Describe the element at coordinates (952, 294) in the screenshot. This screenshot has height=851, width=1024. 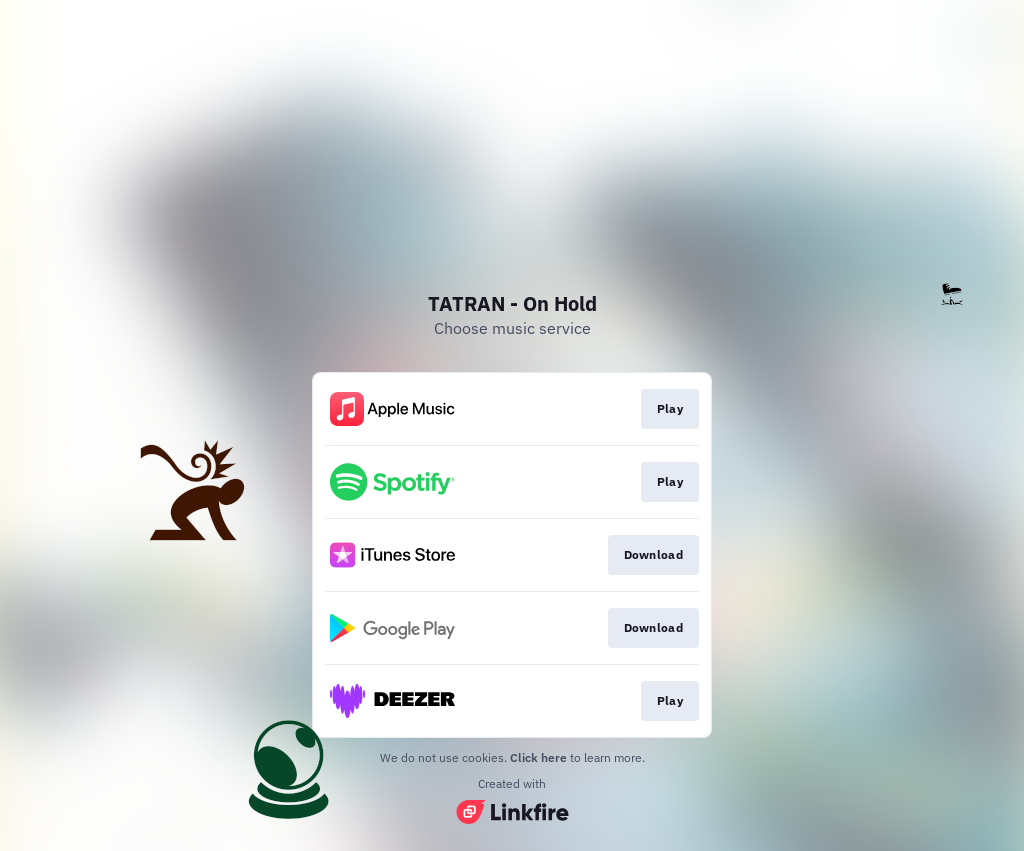
I see `hazard warning indicating slippery surface` at that location.